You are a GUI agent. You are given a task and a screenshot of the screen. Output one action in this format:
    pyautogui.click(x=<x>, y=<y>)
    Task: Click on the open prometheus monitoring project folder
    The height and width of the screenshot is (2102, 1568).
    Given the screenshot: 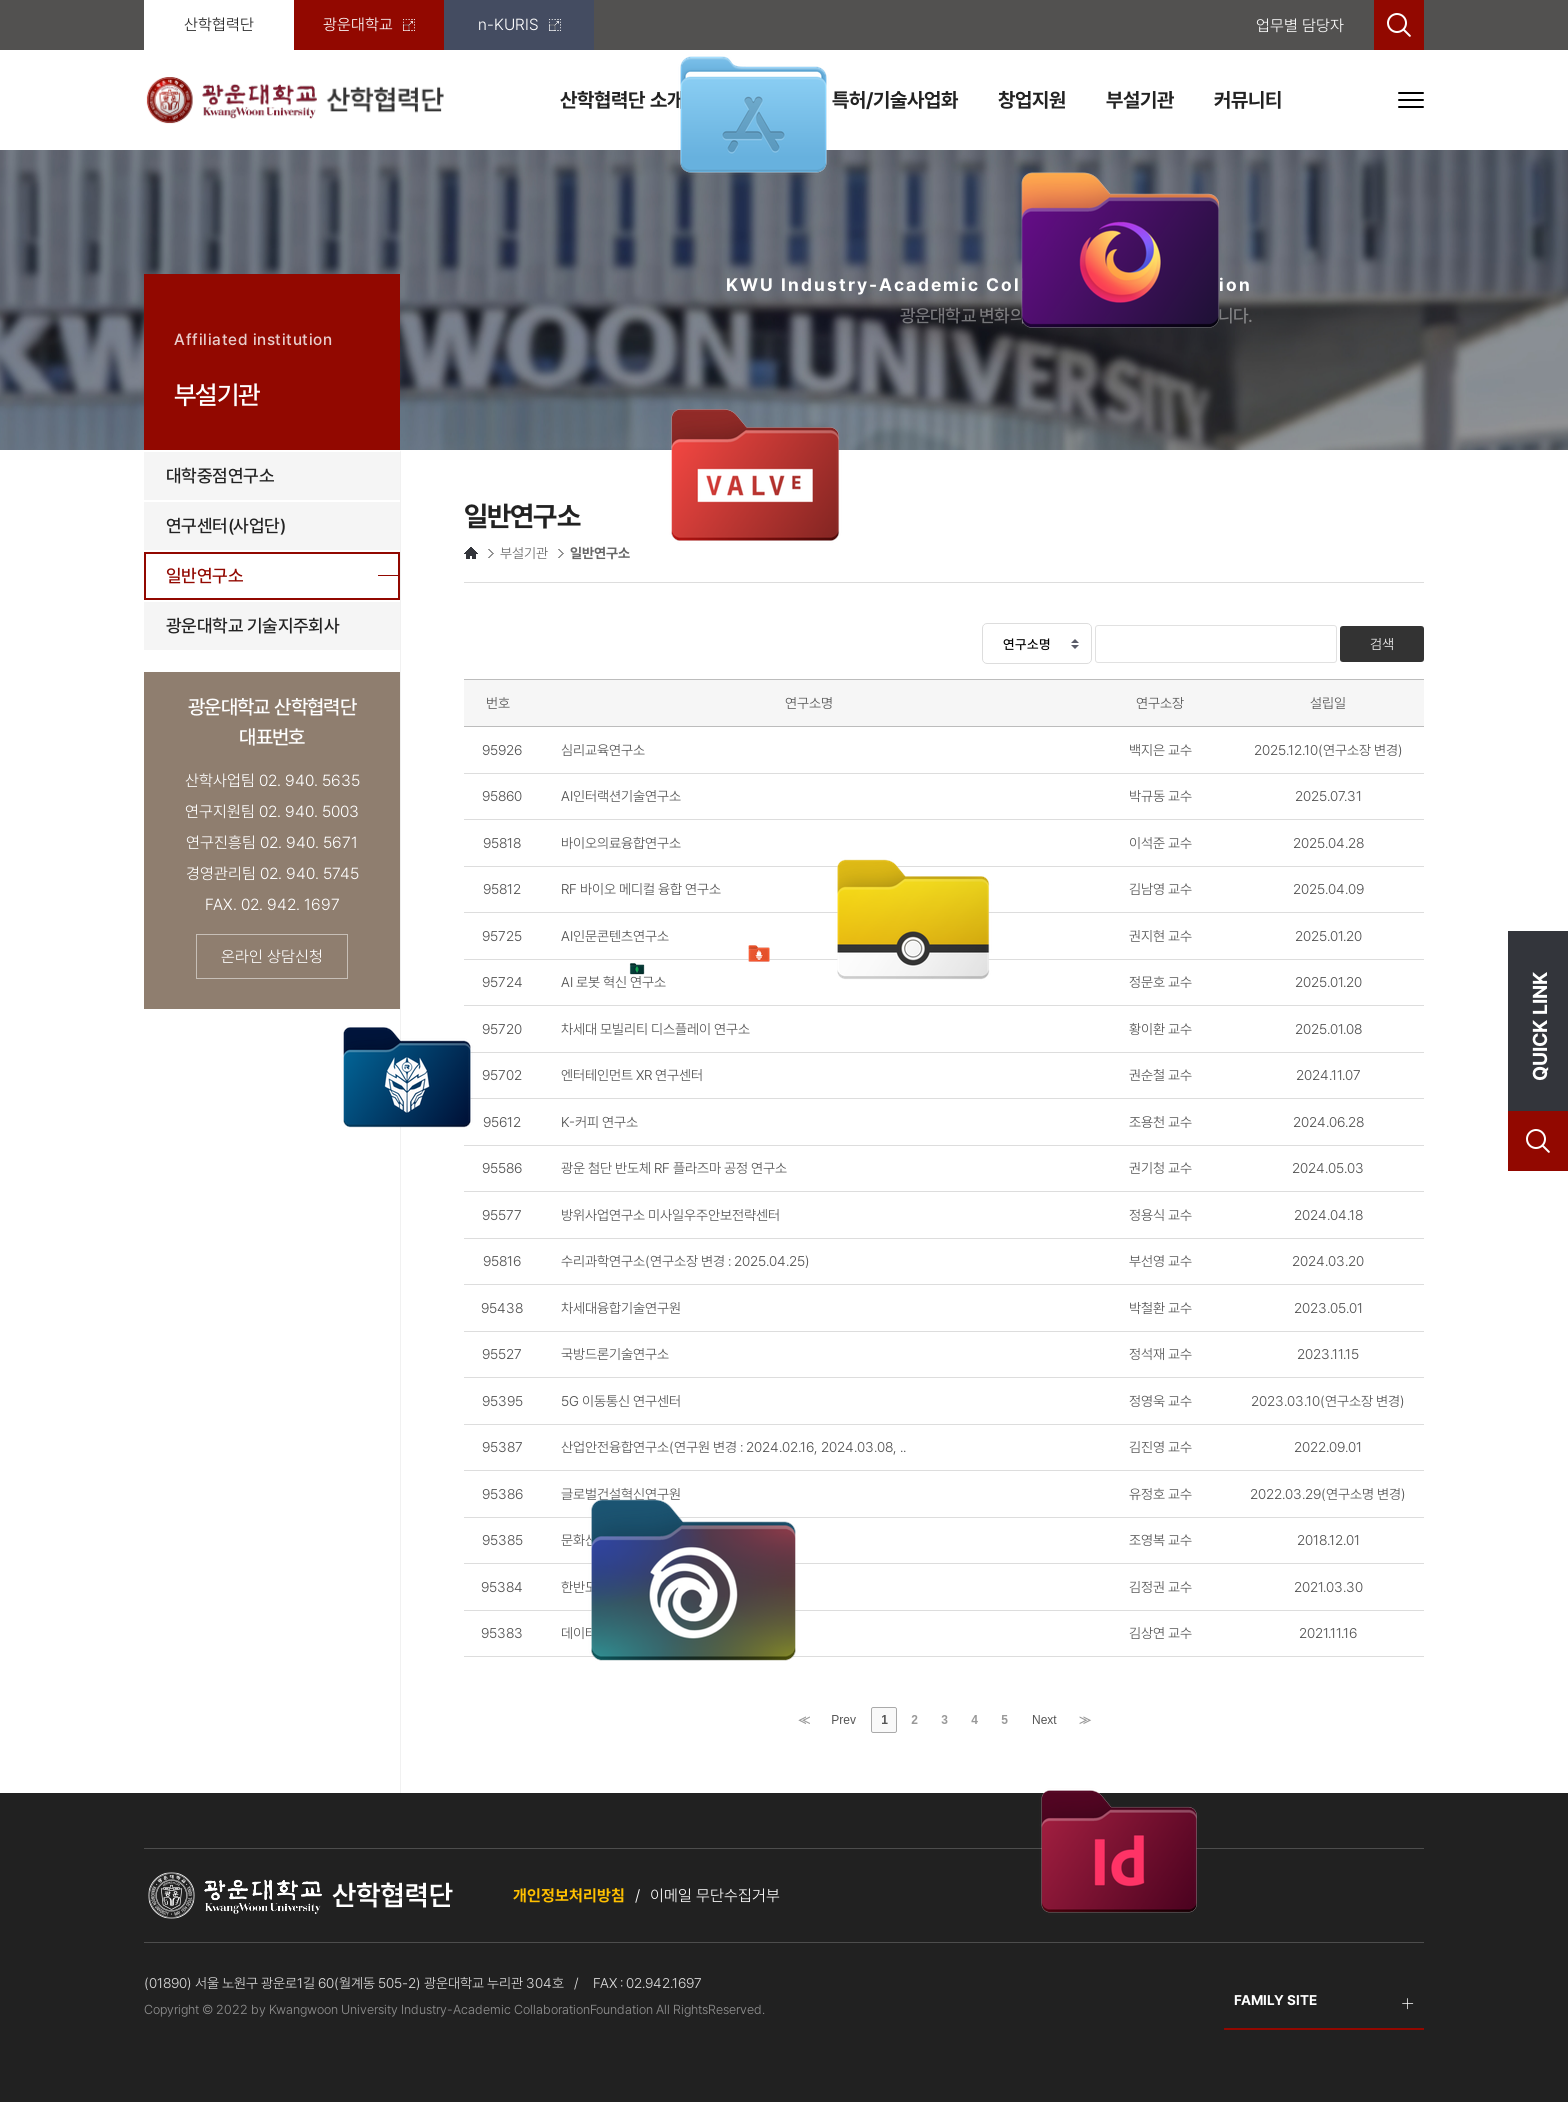 What is the action you would take?
    pyautogui.click(x=759, y=954)
    